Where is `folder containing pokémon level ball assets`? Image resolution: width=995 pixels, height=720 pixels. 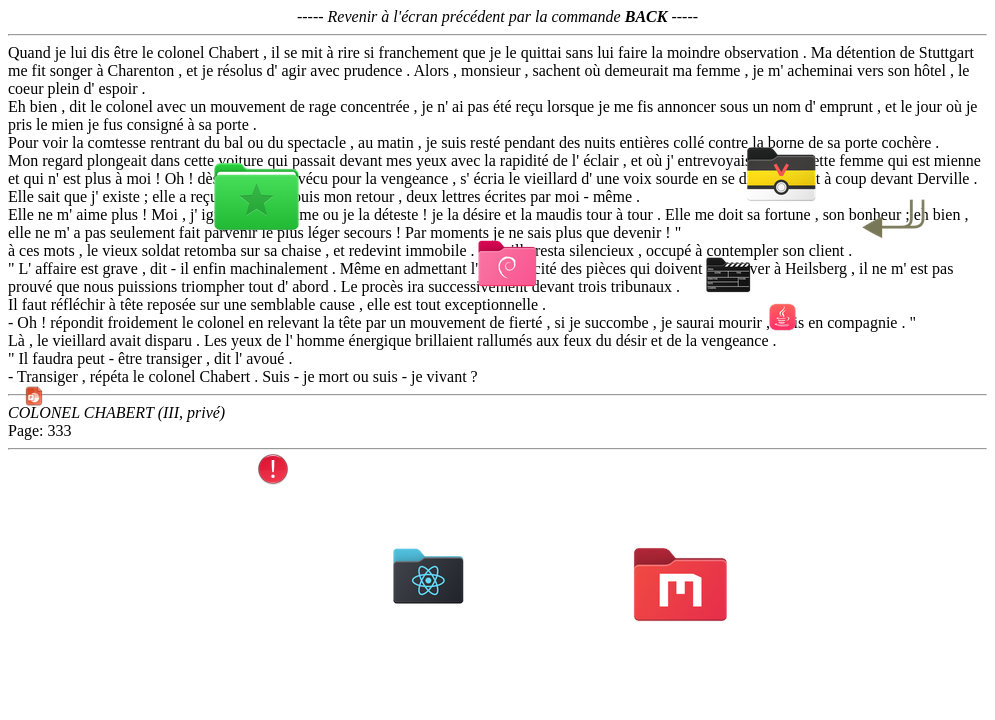
folder containing pokémon level ball assets is located at coordinates (781, 176).